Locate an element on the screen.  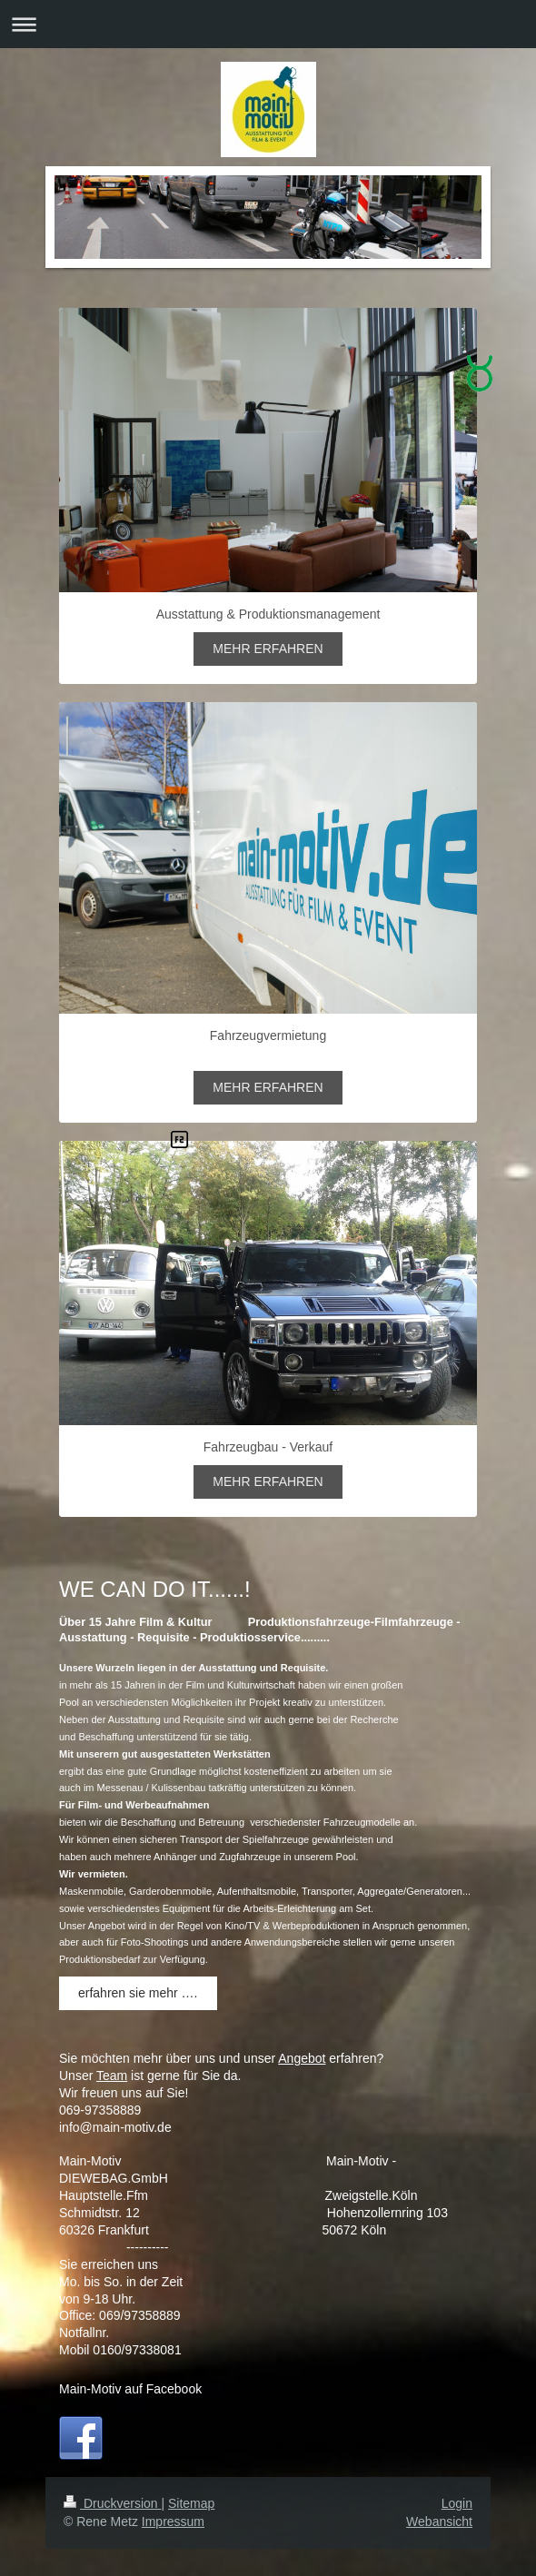
toggle F2 function key shortcut is located at coordinates (179, 1139).